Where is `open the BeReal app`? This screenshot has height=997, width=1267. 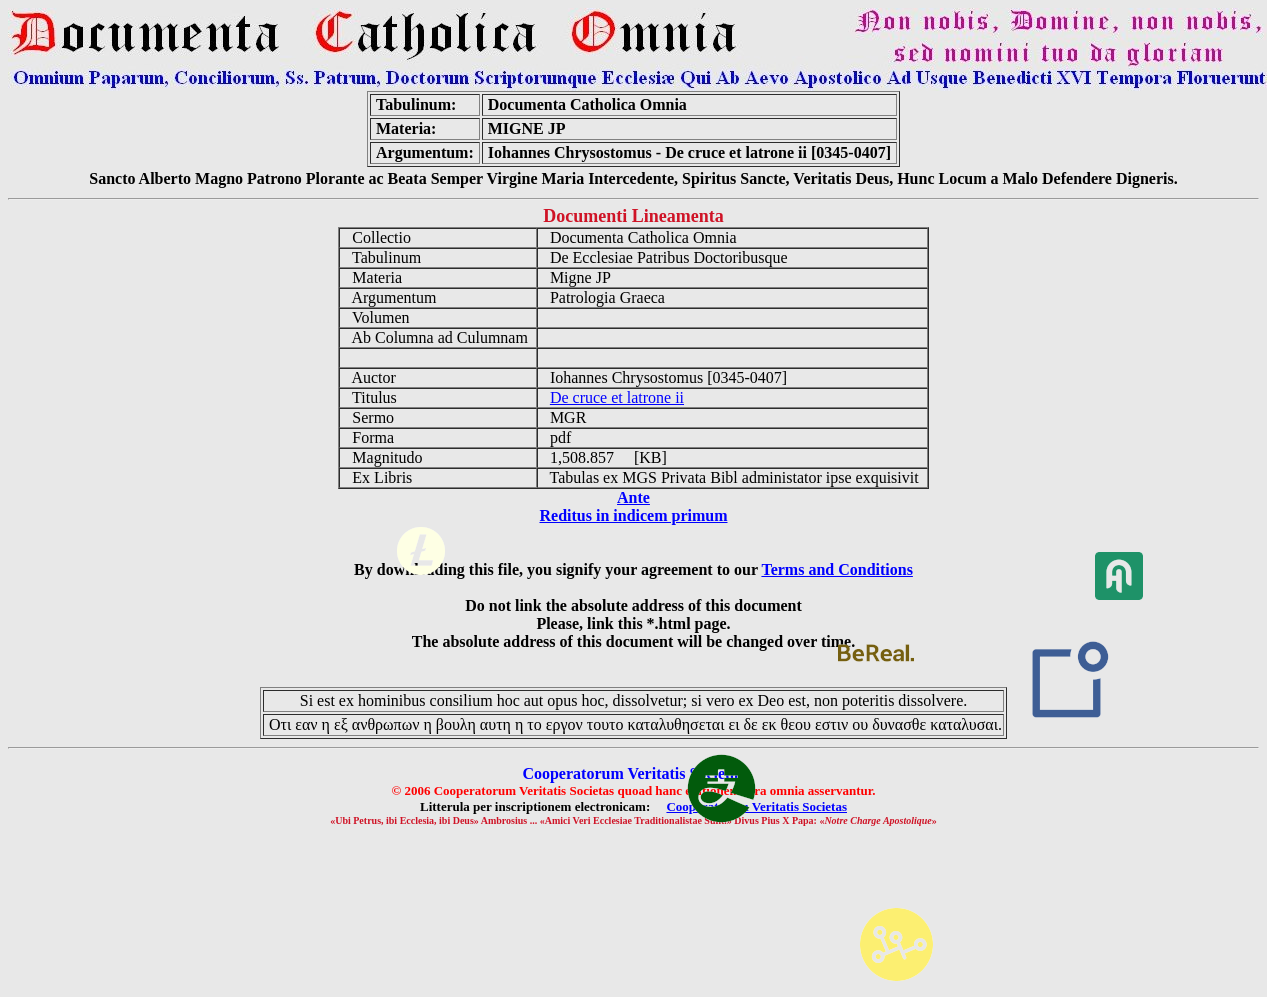
open the BeReal app is located at coordinates (876, 653).